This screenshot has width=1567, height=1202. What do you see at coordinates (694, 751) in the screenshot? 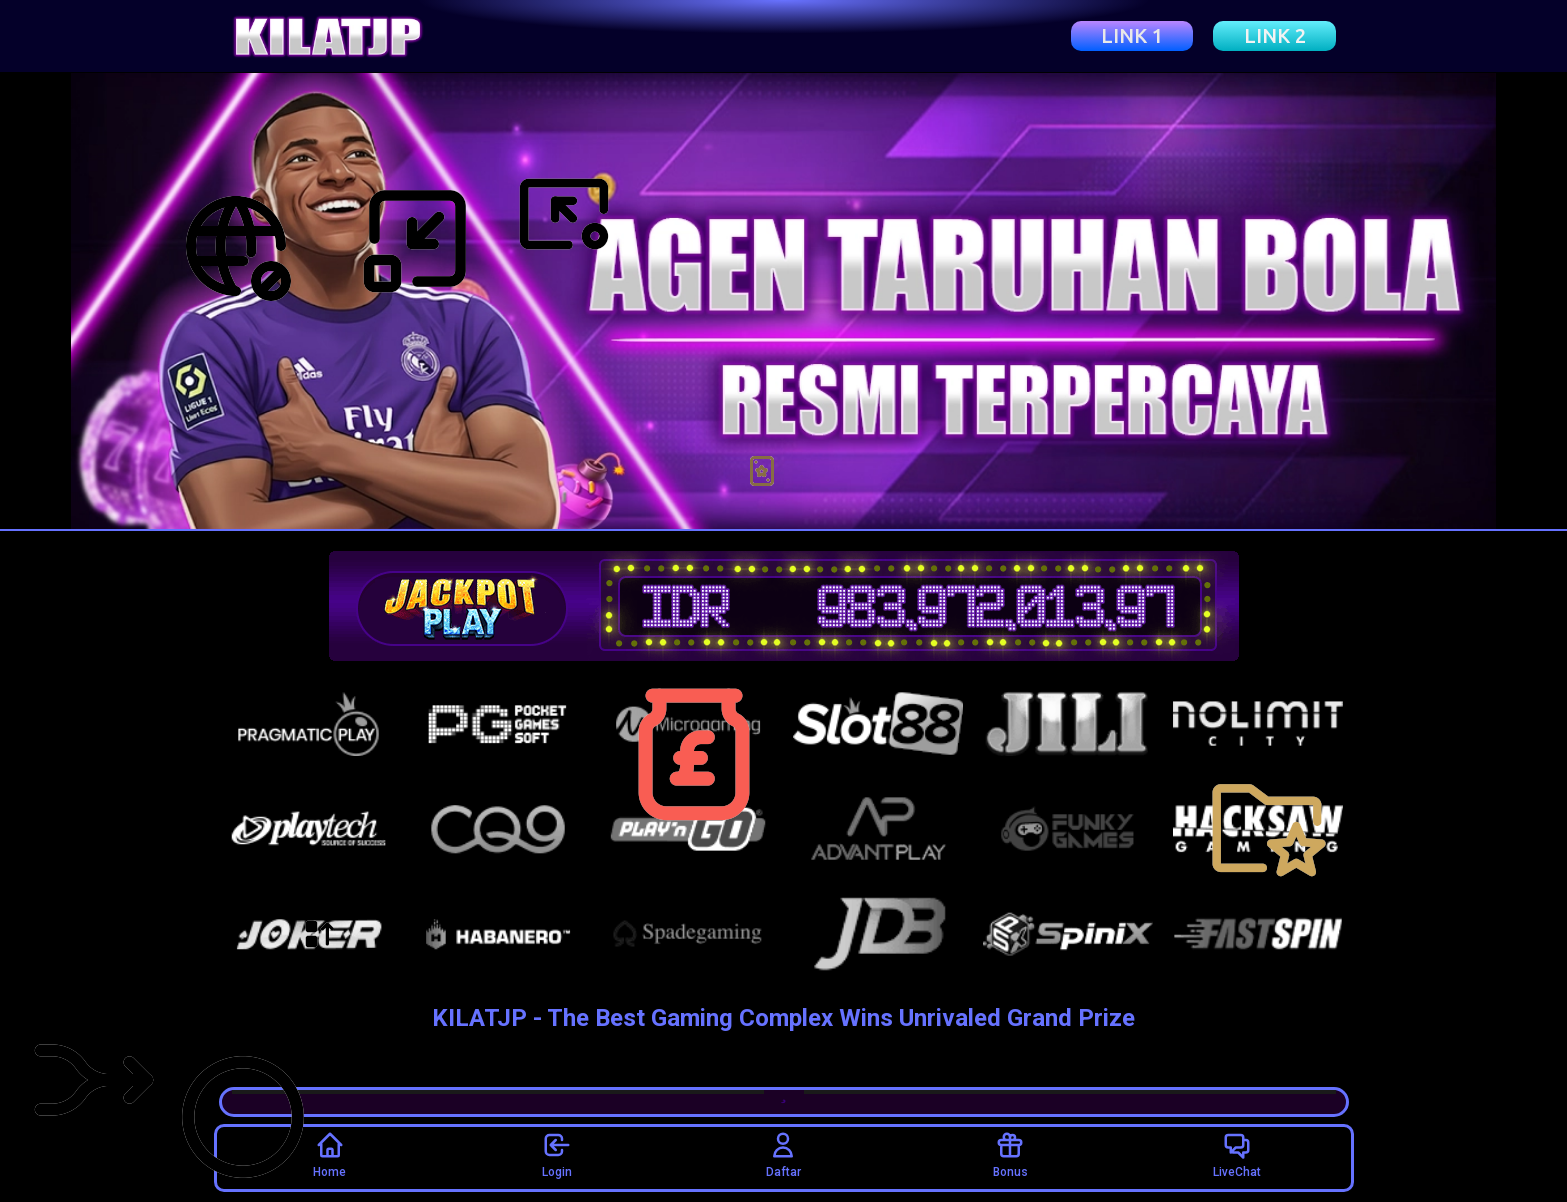
I see `donate or tip in pounds` at bounding box center [694, 751].